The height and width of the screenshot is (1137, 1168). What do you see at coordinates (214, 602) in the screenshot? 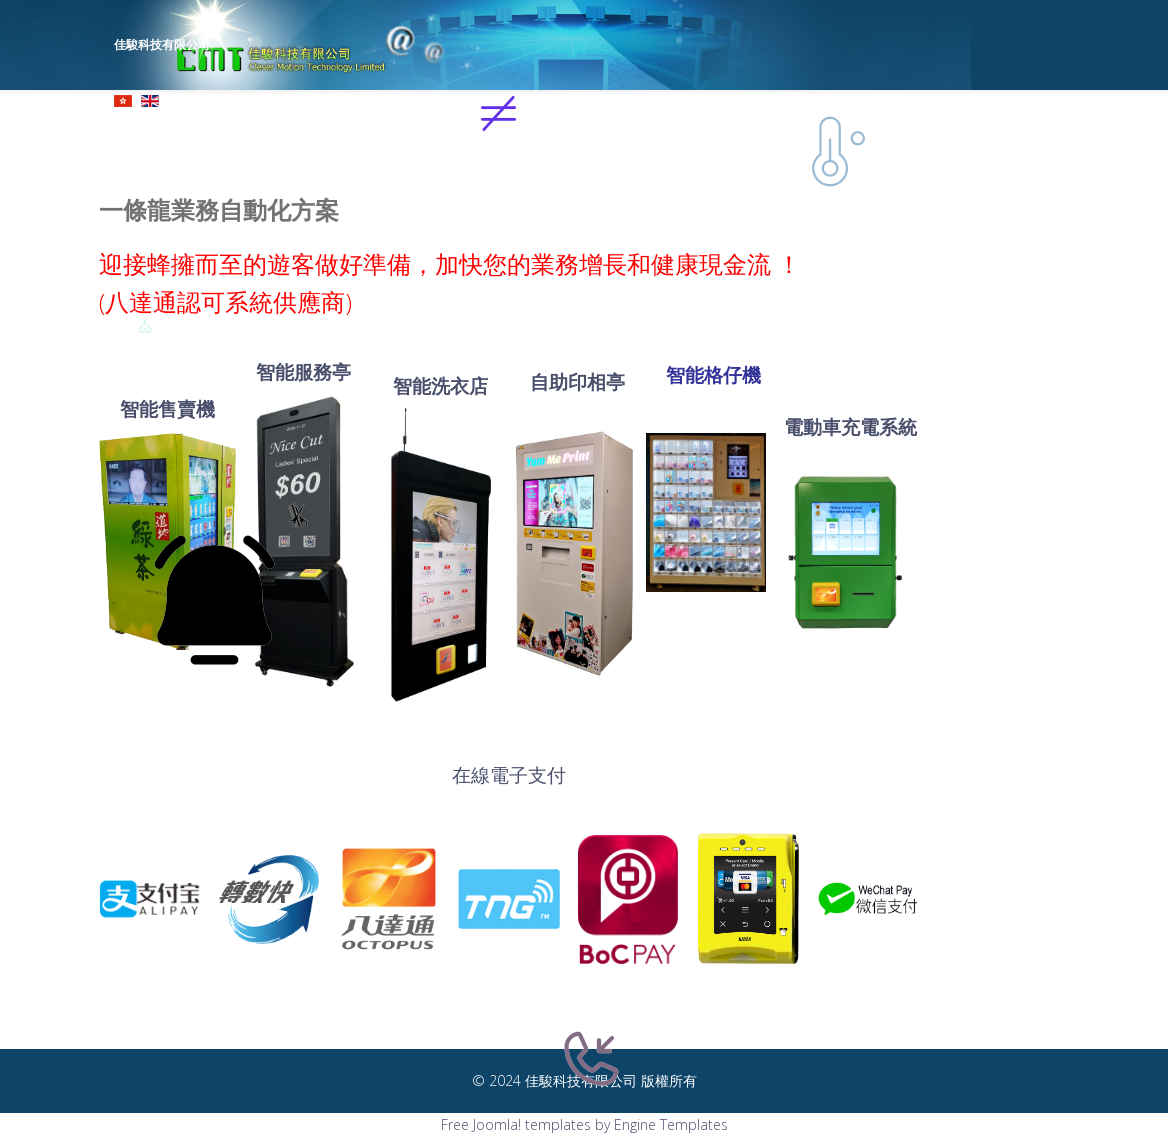
I see `indicates active notifications or alerts` at bounding box center [214, 602].